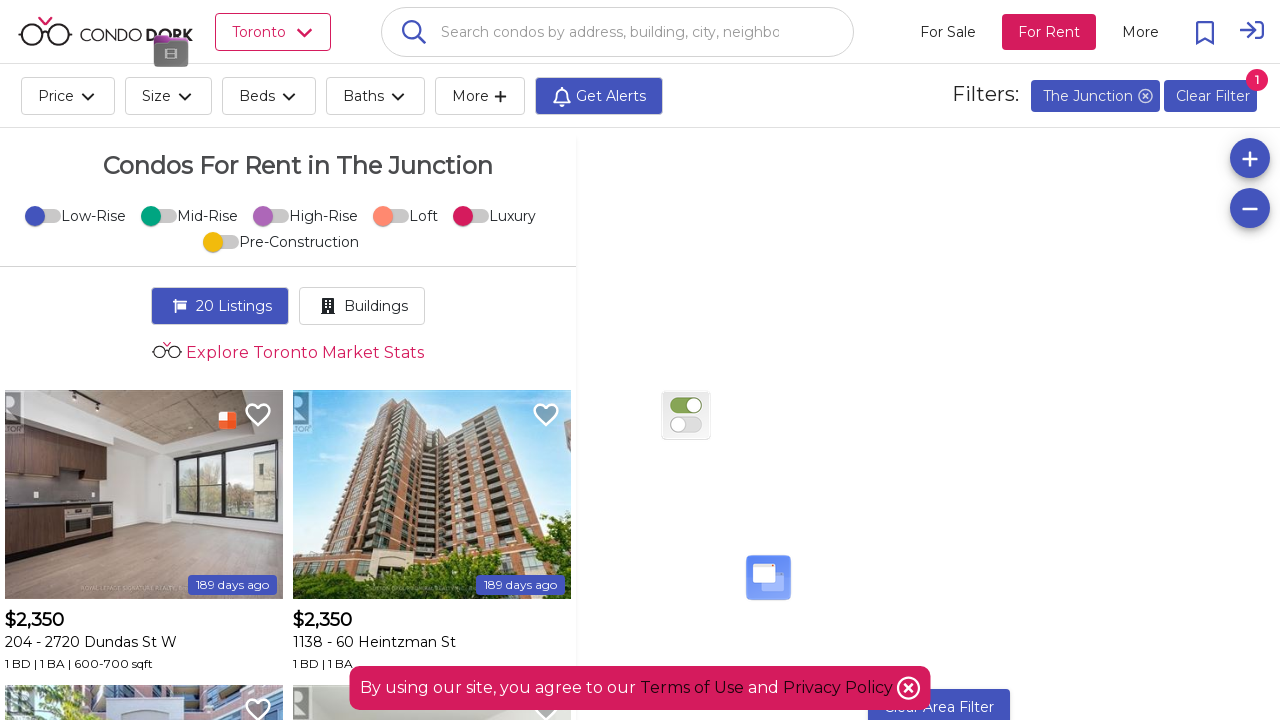 The width and height of the screenshot is (1280, 720). Describe the element at coordinates (768, 577) in the screenshot. I see `manage startup applications and session settings` at that location.